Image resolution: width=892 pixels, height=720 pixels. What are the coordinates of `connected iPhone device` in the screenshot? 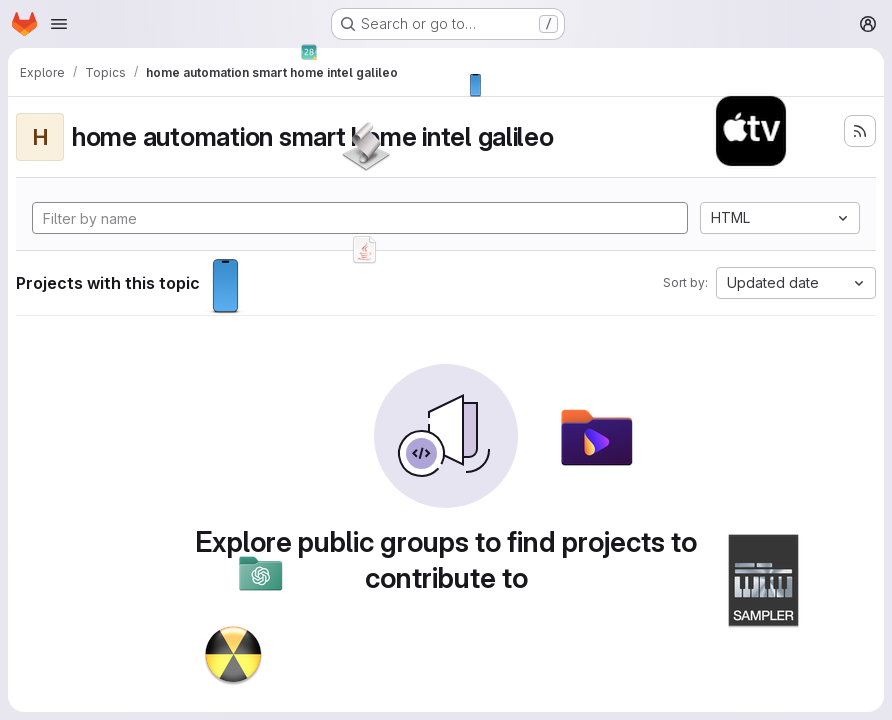 It's located at (225, 286).